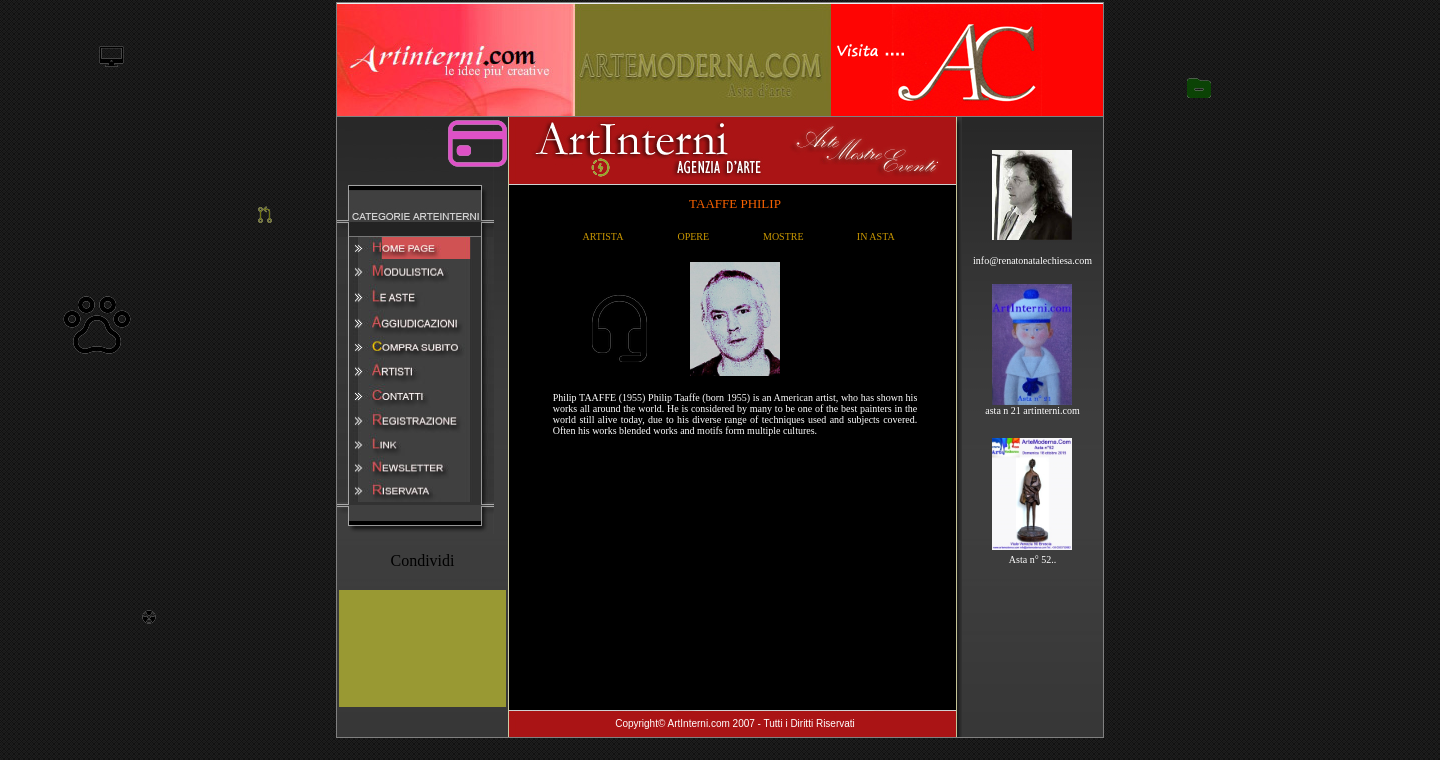 The width and height of the screenshot is (1440, 760). I want to click on switch to desktop view, so click(111, 56).